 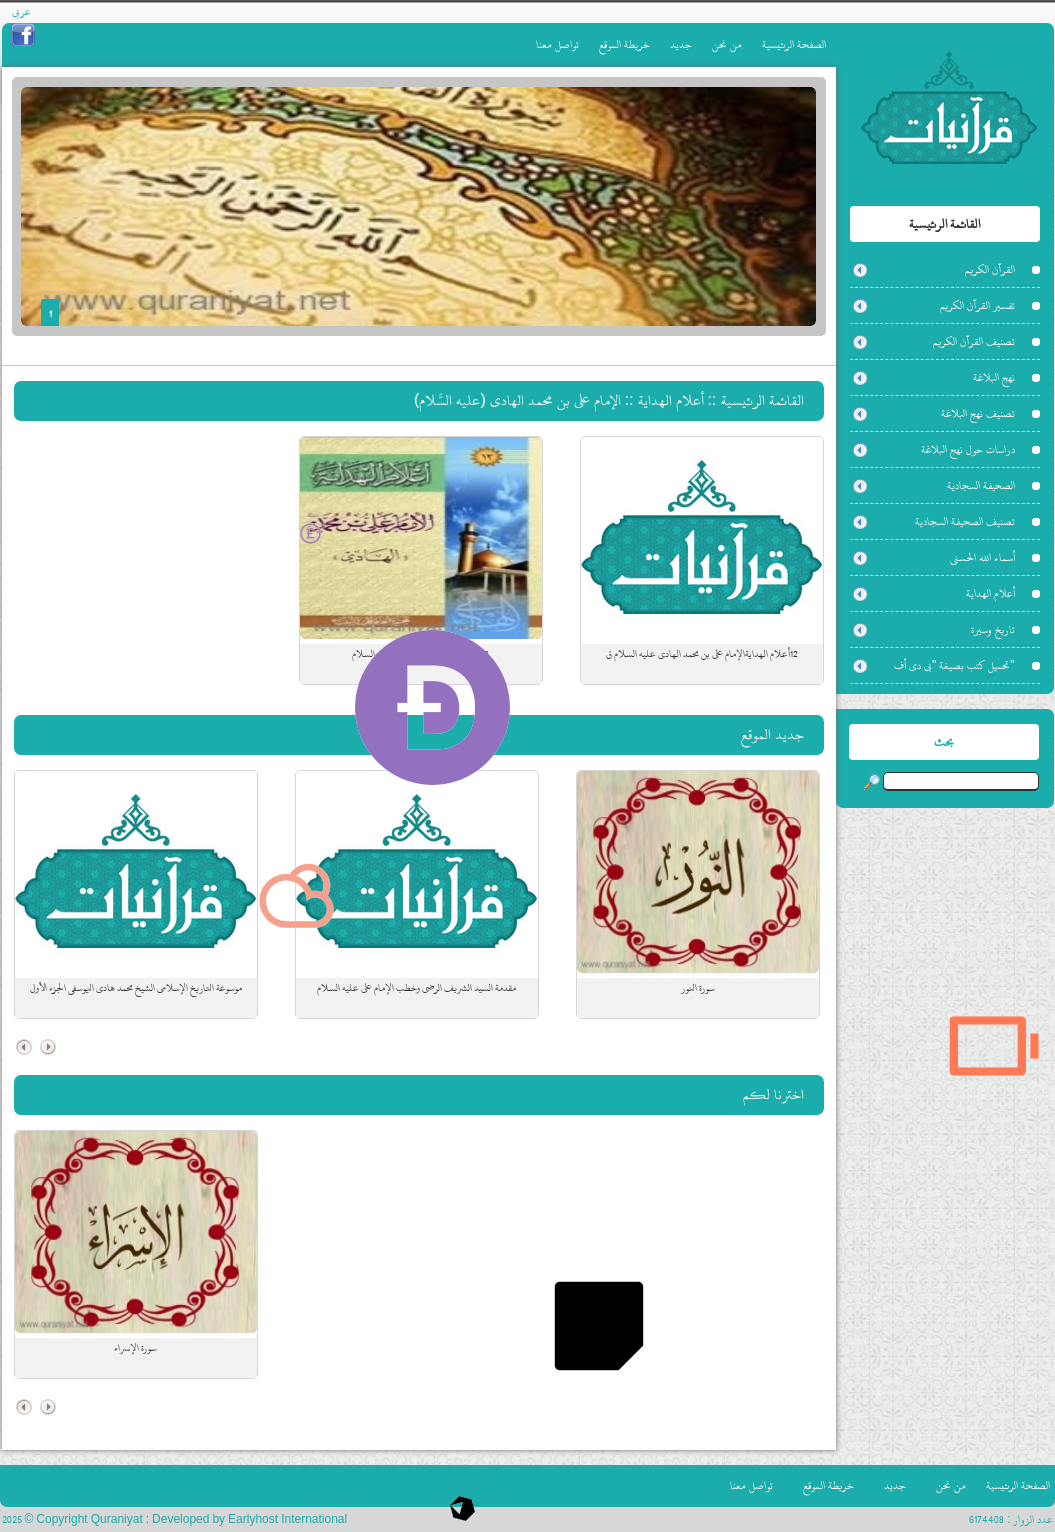 What do you see at coordinates (432, 707) in the screenshot?
I see `view dogecoin wallet or balance` at bounding box center [432, 707].